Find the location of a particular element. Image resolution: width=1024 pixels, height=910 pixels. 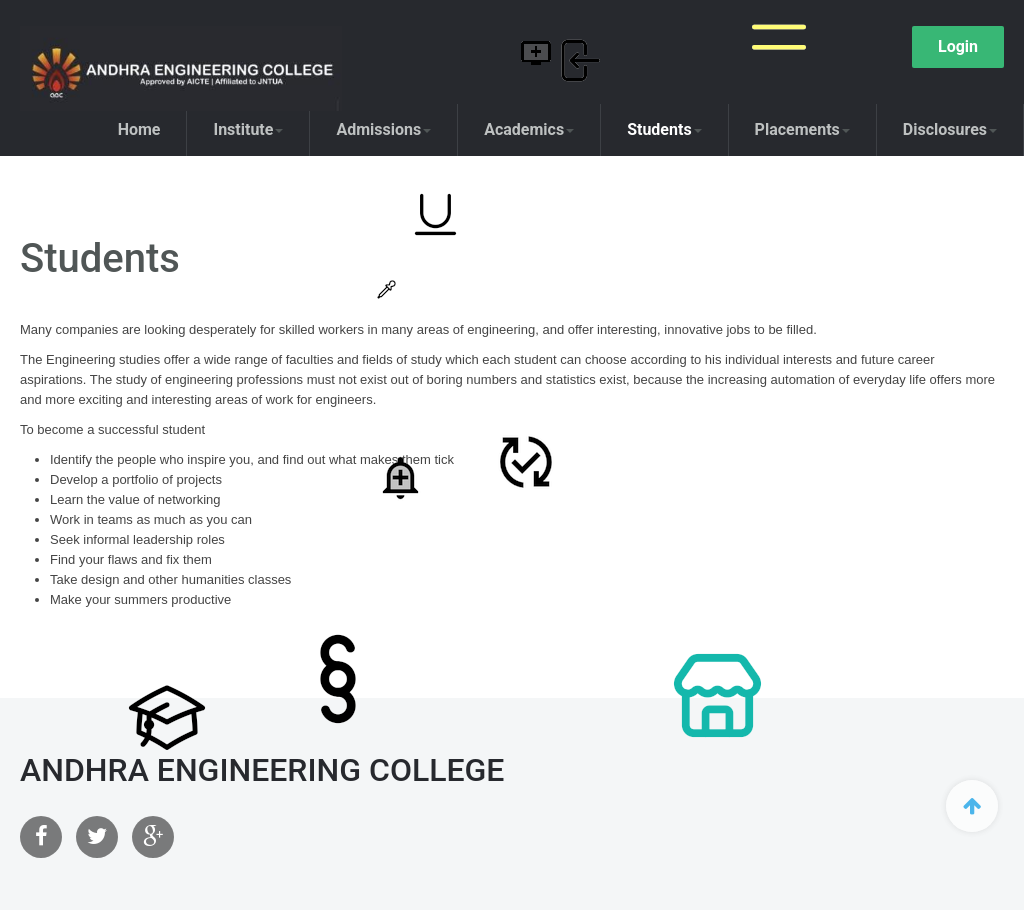

open navigation menu is located at coordinates (779, 36).